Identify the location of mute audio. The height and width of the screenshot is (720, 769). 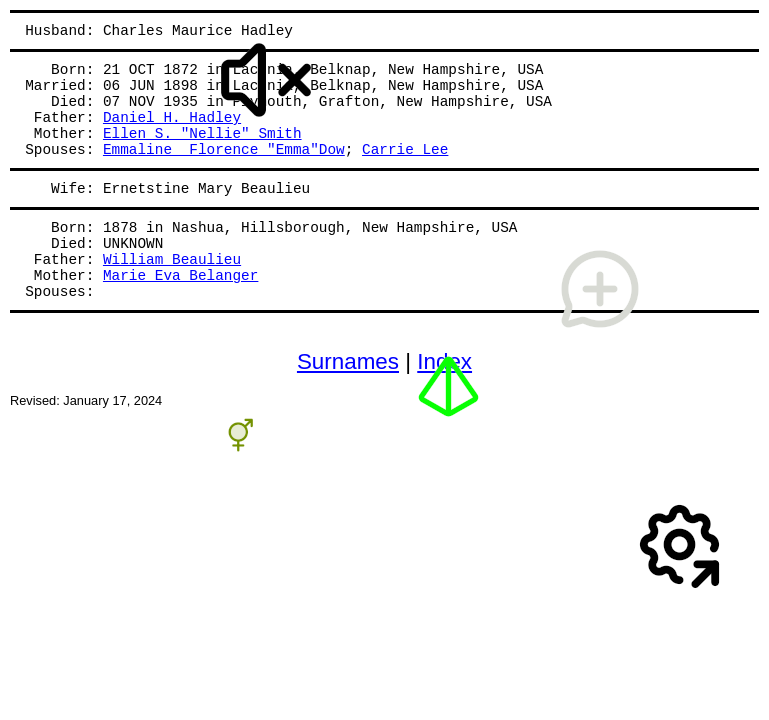
(266, 80).